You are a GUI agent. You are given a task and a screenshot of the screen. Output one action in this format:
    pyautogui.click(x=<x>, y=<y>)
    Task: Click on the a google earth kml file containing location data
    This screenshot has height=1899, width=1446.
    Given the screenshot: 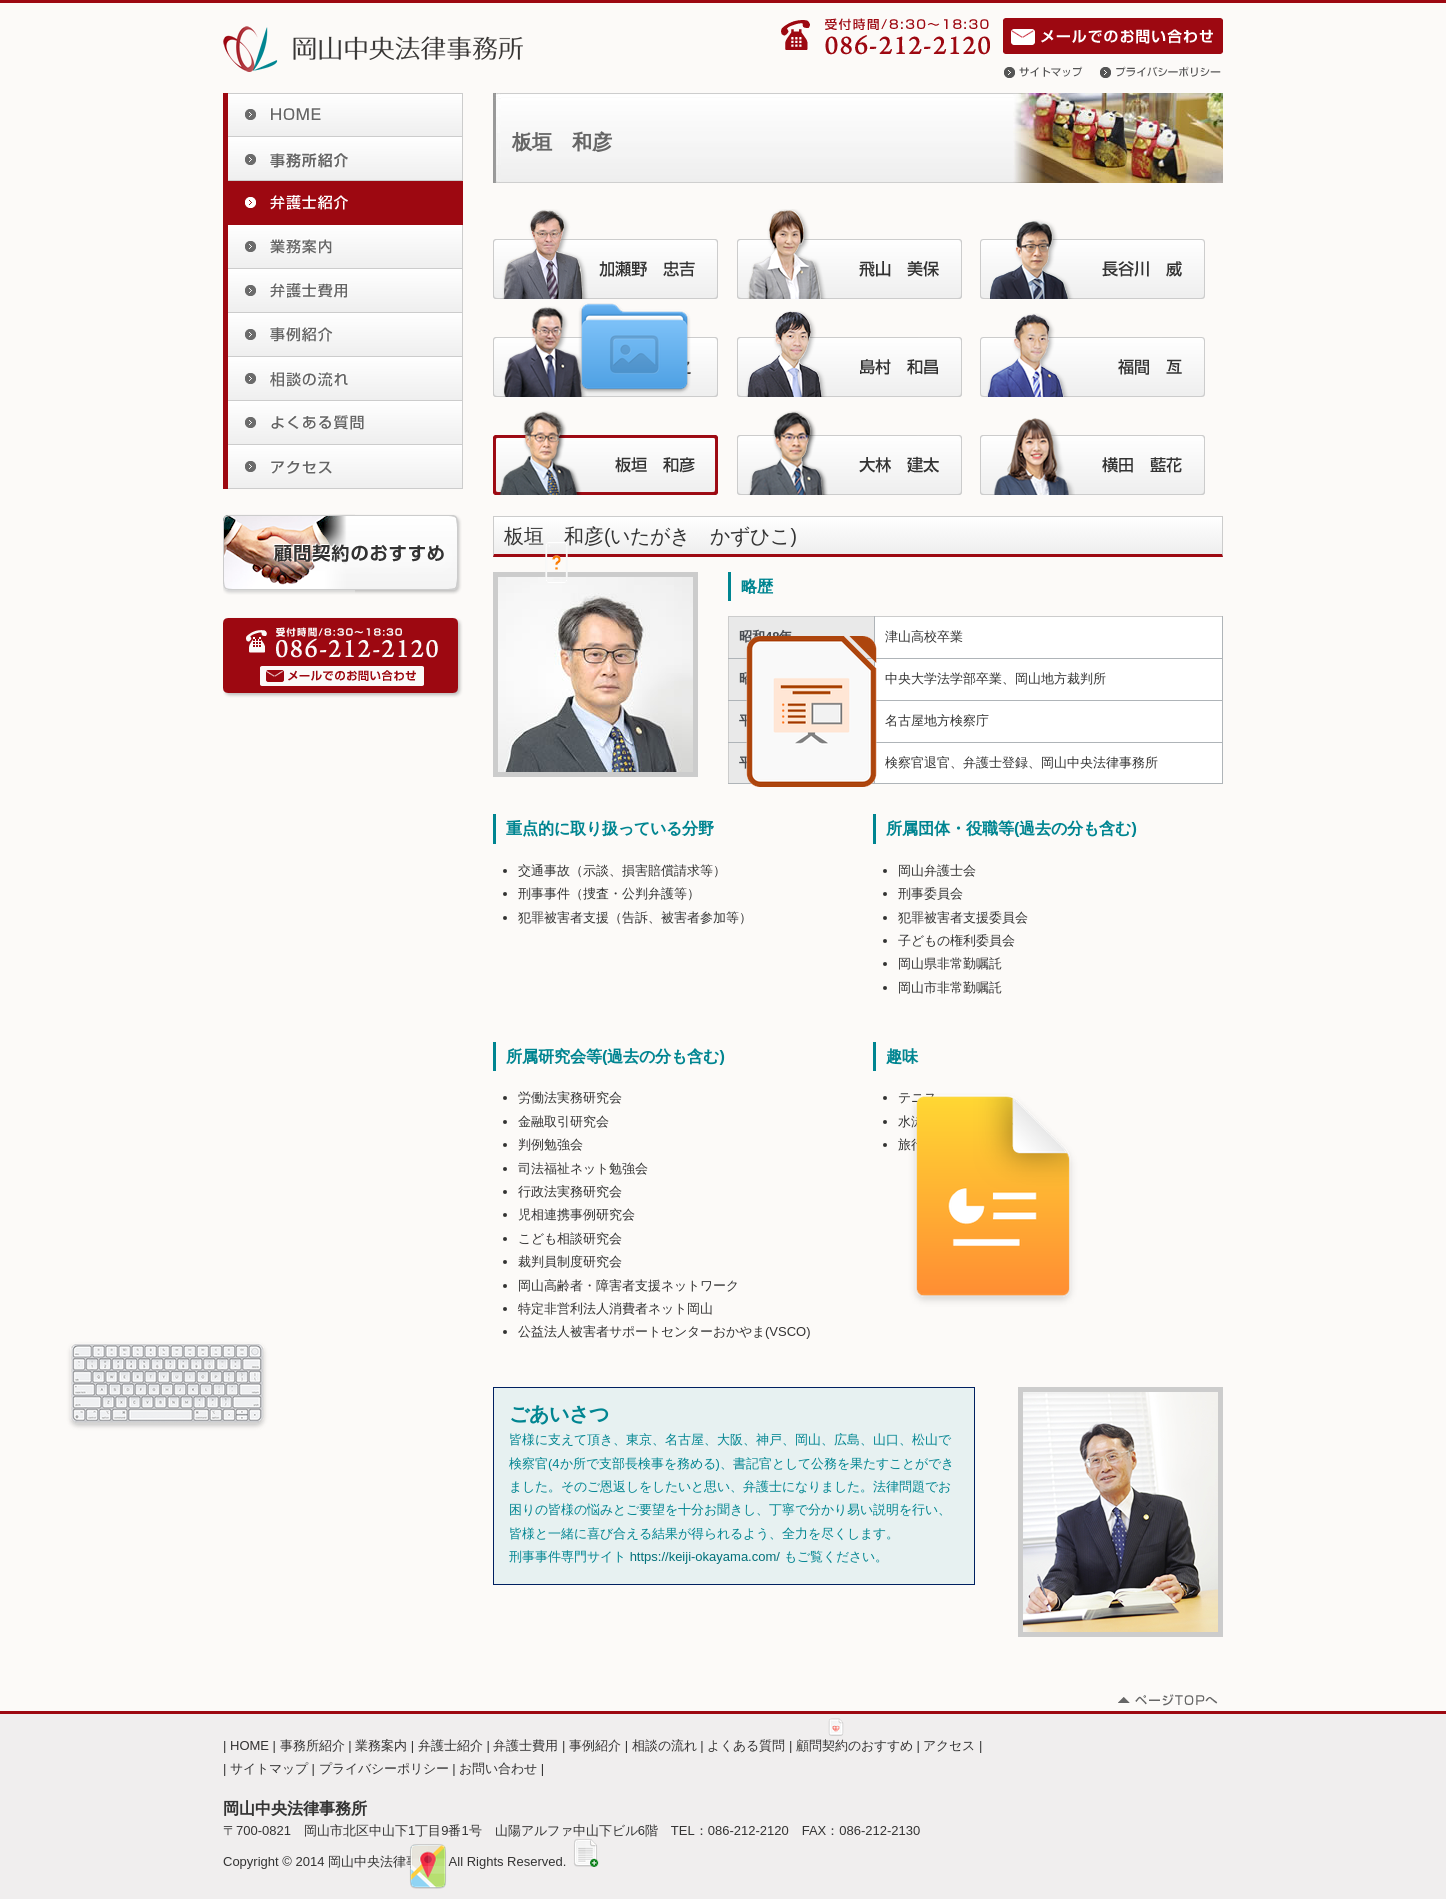 What is the action you would take?
    pyautogui.click(x=428, y=1866)
    